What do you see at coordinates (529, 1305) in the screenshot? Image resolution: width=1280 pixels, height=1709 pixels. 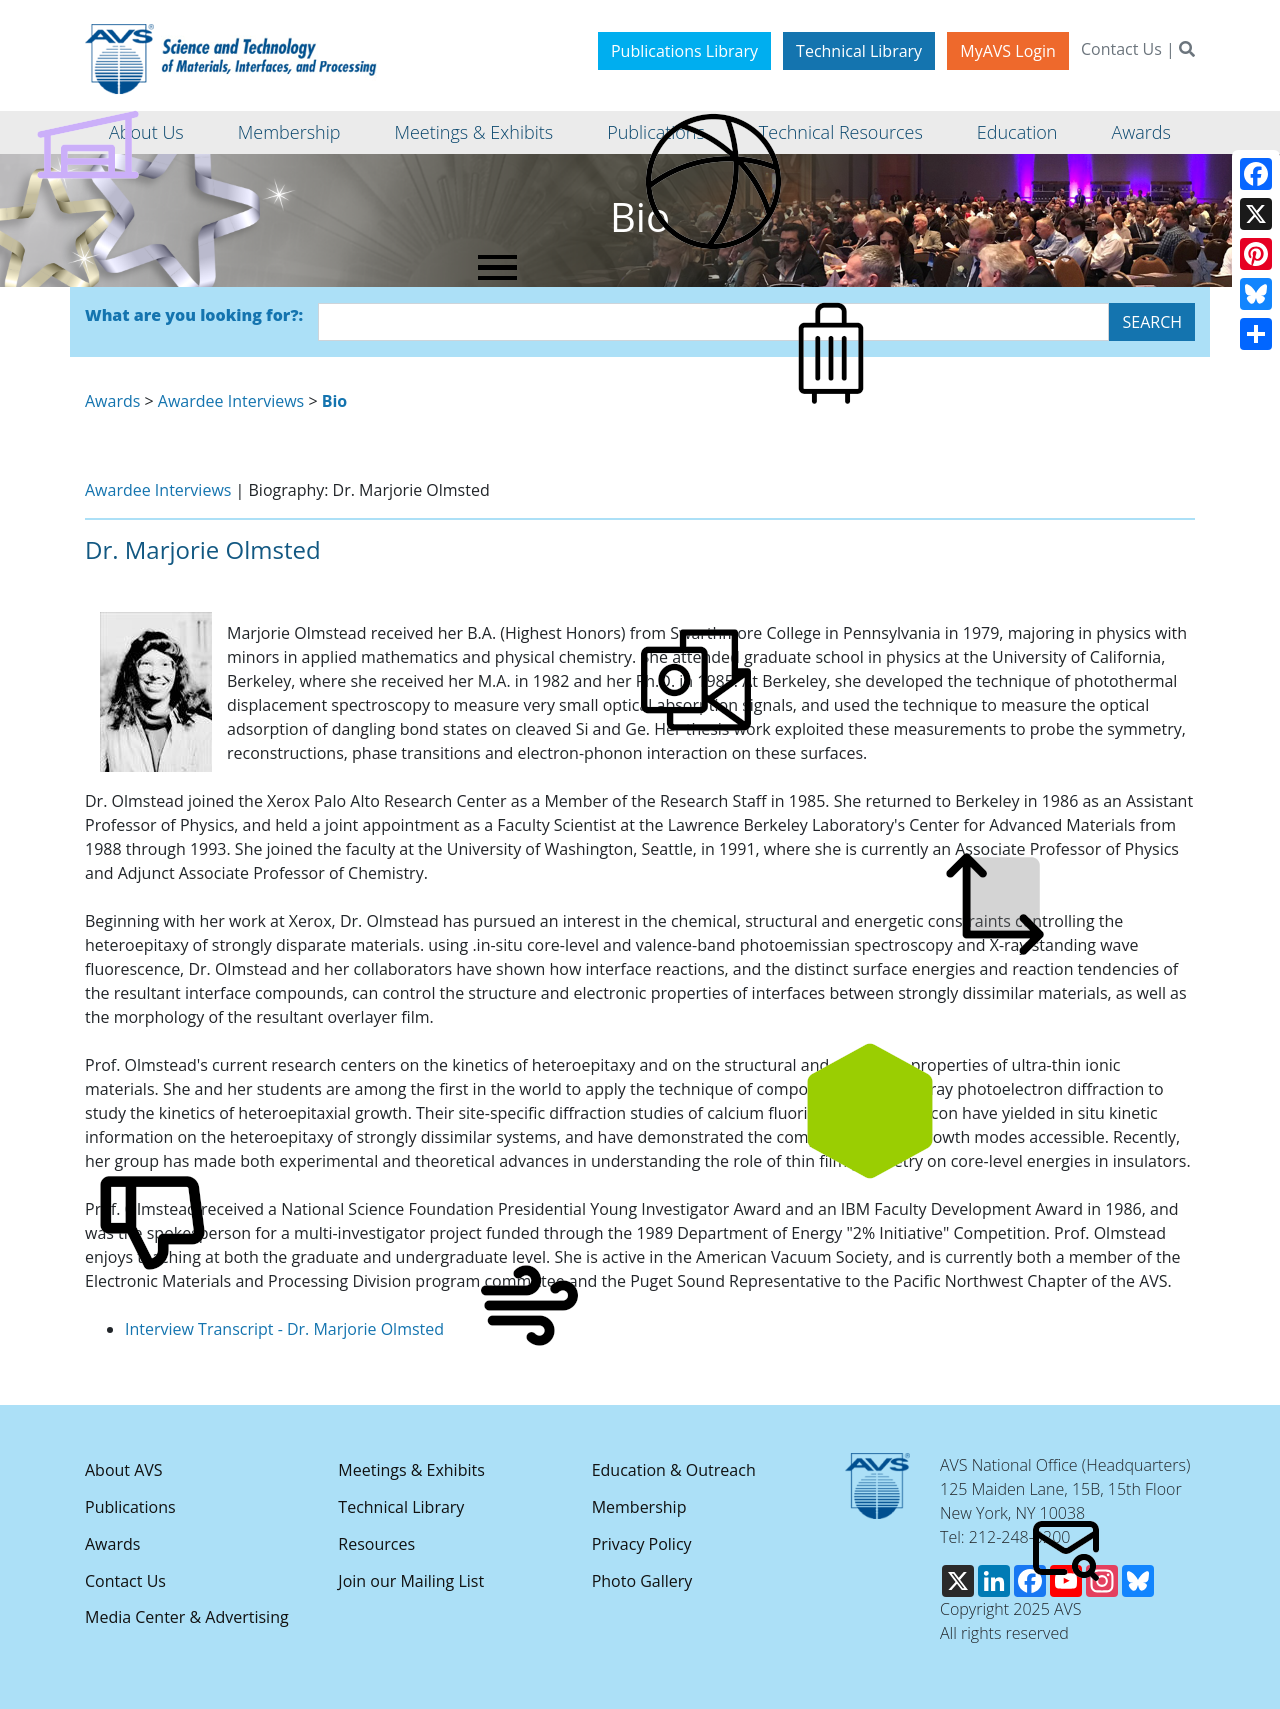 I see `view current wind conditions` at bounding box center [529, 1305].